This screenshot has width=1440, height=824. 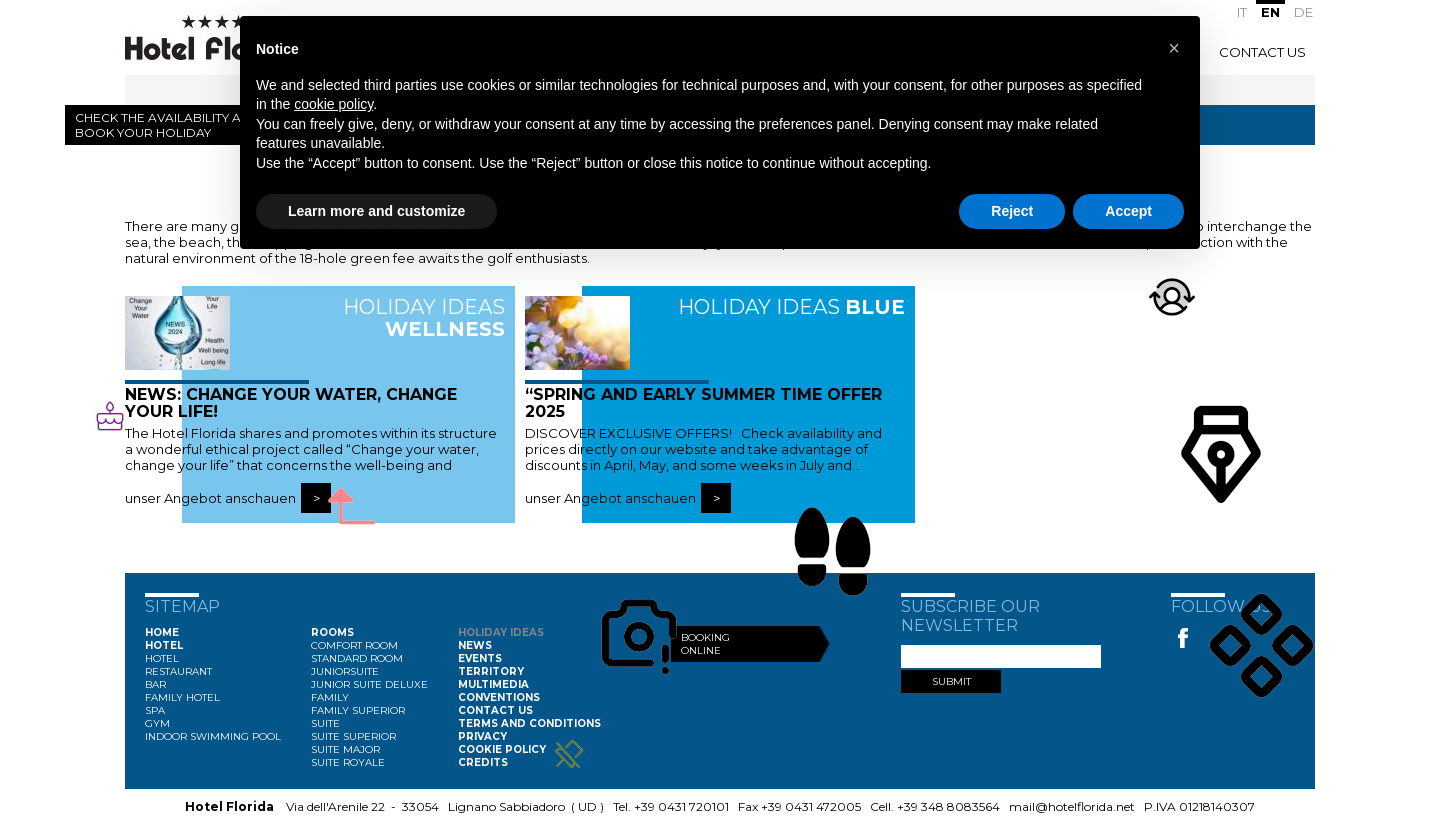 I want to click on switch between user accounts, so click(x=1172, y=297).